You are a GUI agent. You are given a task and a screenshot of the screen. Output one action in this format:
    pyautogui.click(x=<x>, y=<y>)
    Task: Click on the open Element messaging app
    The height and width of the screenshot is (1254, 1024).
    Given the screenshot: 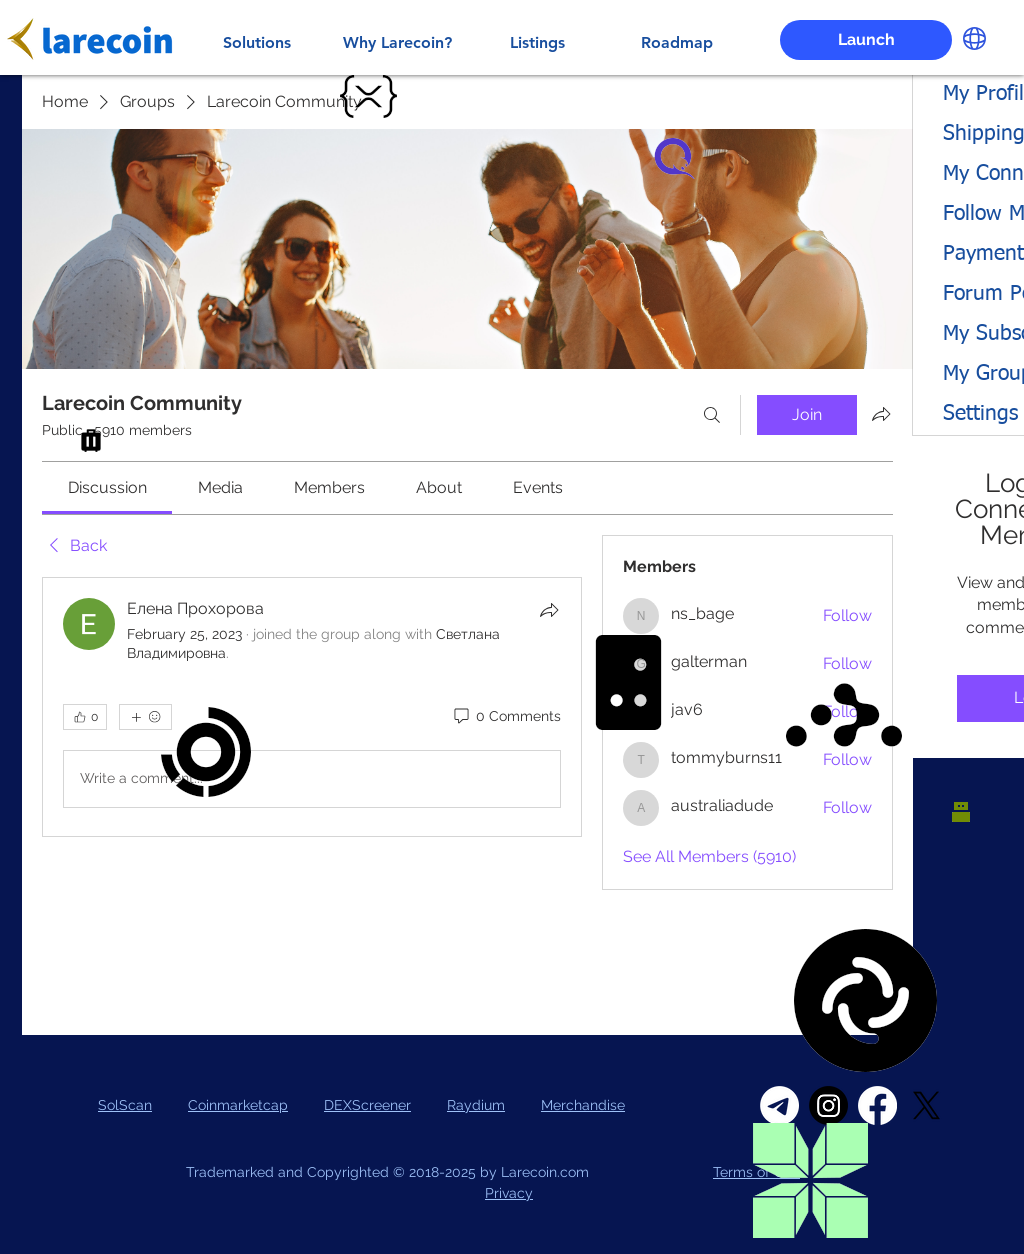 What is the action you would take?
    pyautogui.click(x=865, y=1000)
    